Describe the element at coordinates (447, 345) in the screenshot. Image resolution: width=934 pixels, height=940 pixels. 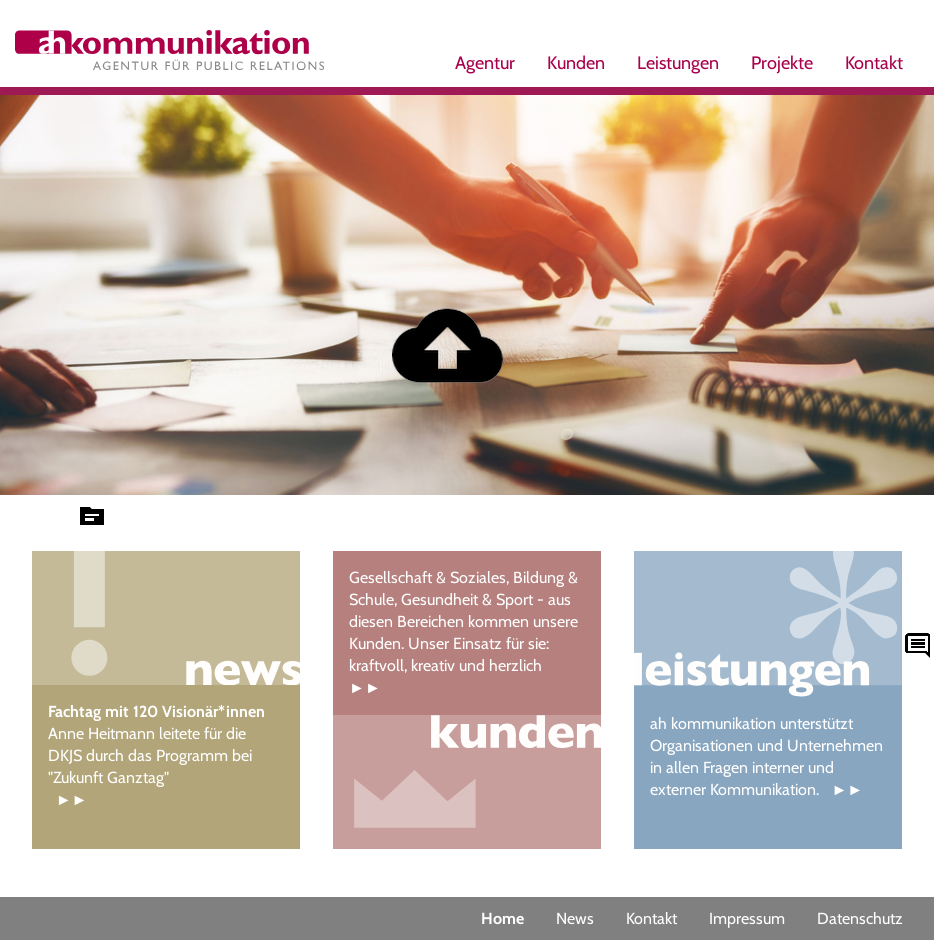
I see `upload file to cloud storage` at that location.